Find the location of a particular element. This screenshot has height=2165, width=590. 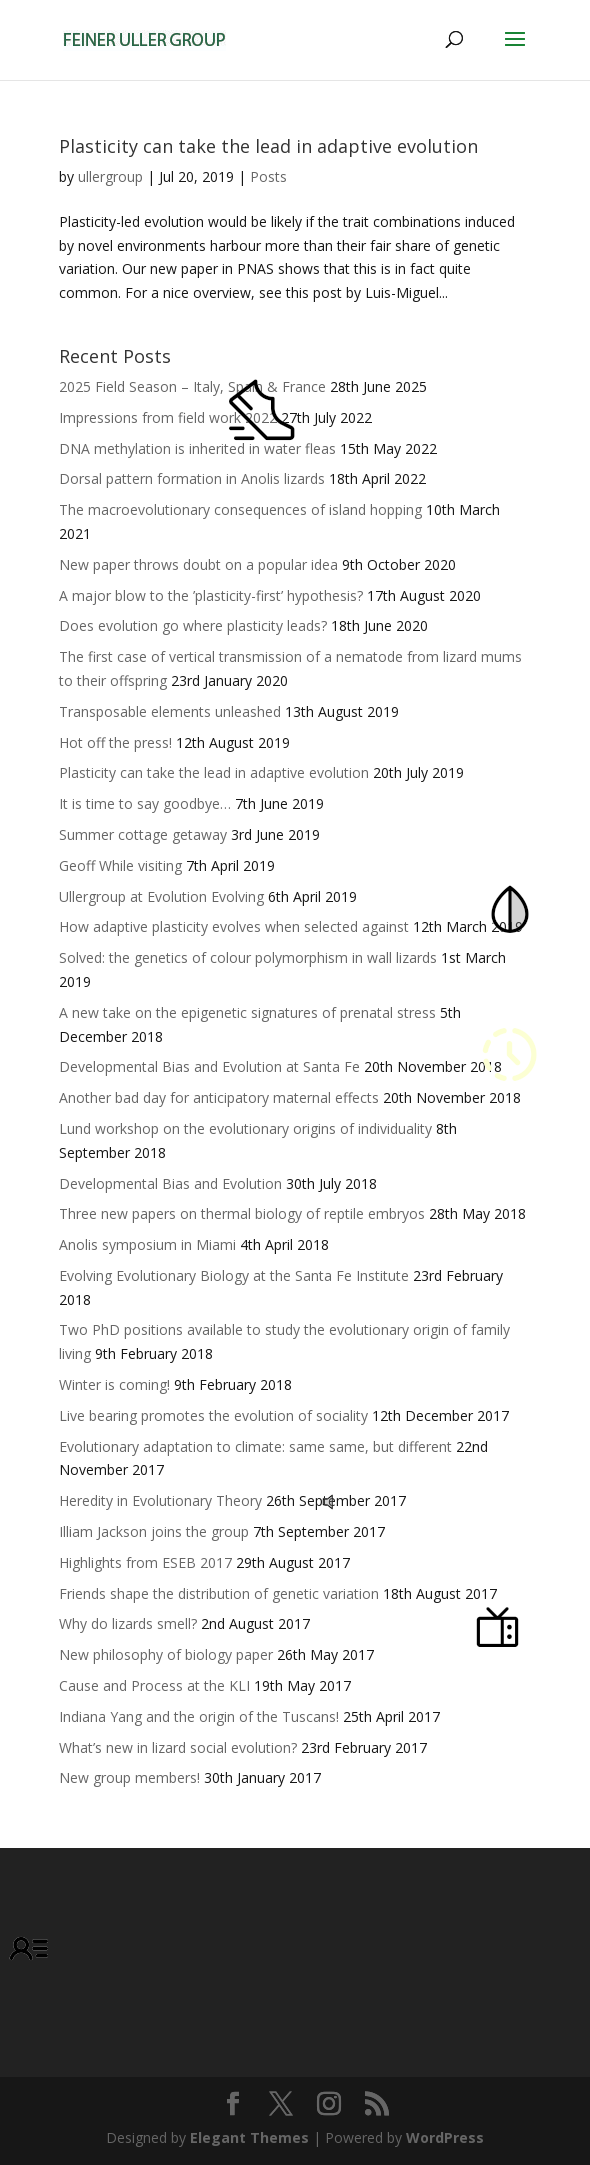

view user list or directory is located at coordinates (28, 1948).